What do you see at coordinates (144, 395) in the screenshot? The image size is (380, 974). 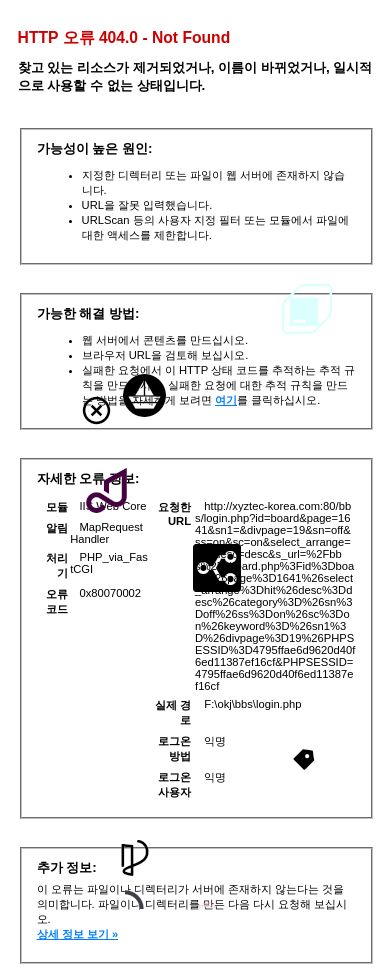 I see `navigate to MentorCruise platform` at bounding box center [144, 395].